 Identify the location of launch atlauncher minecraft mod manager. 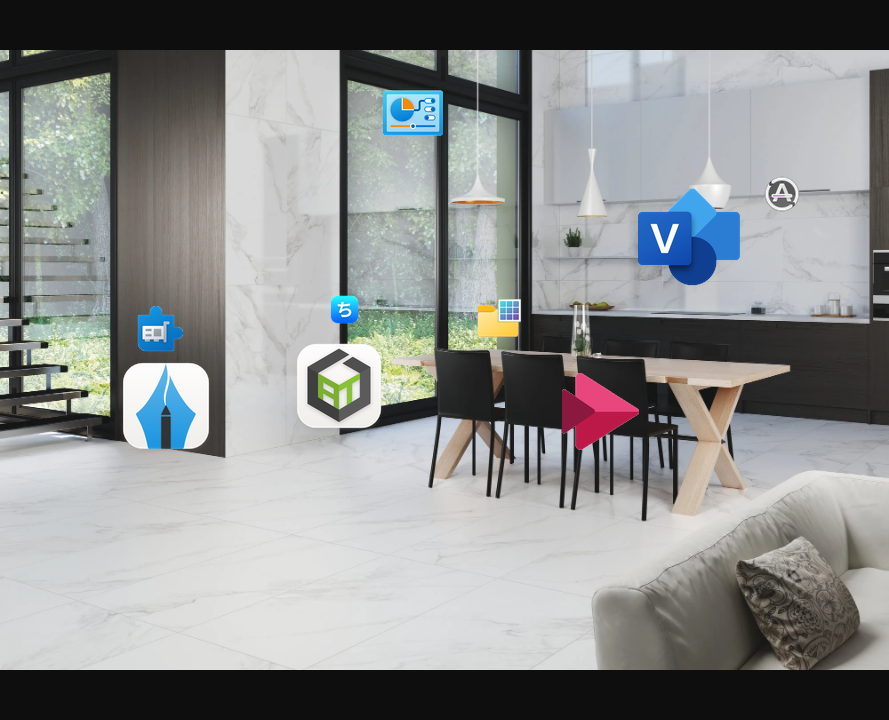
(339, 386).